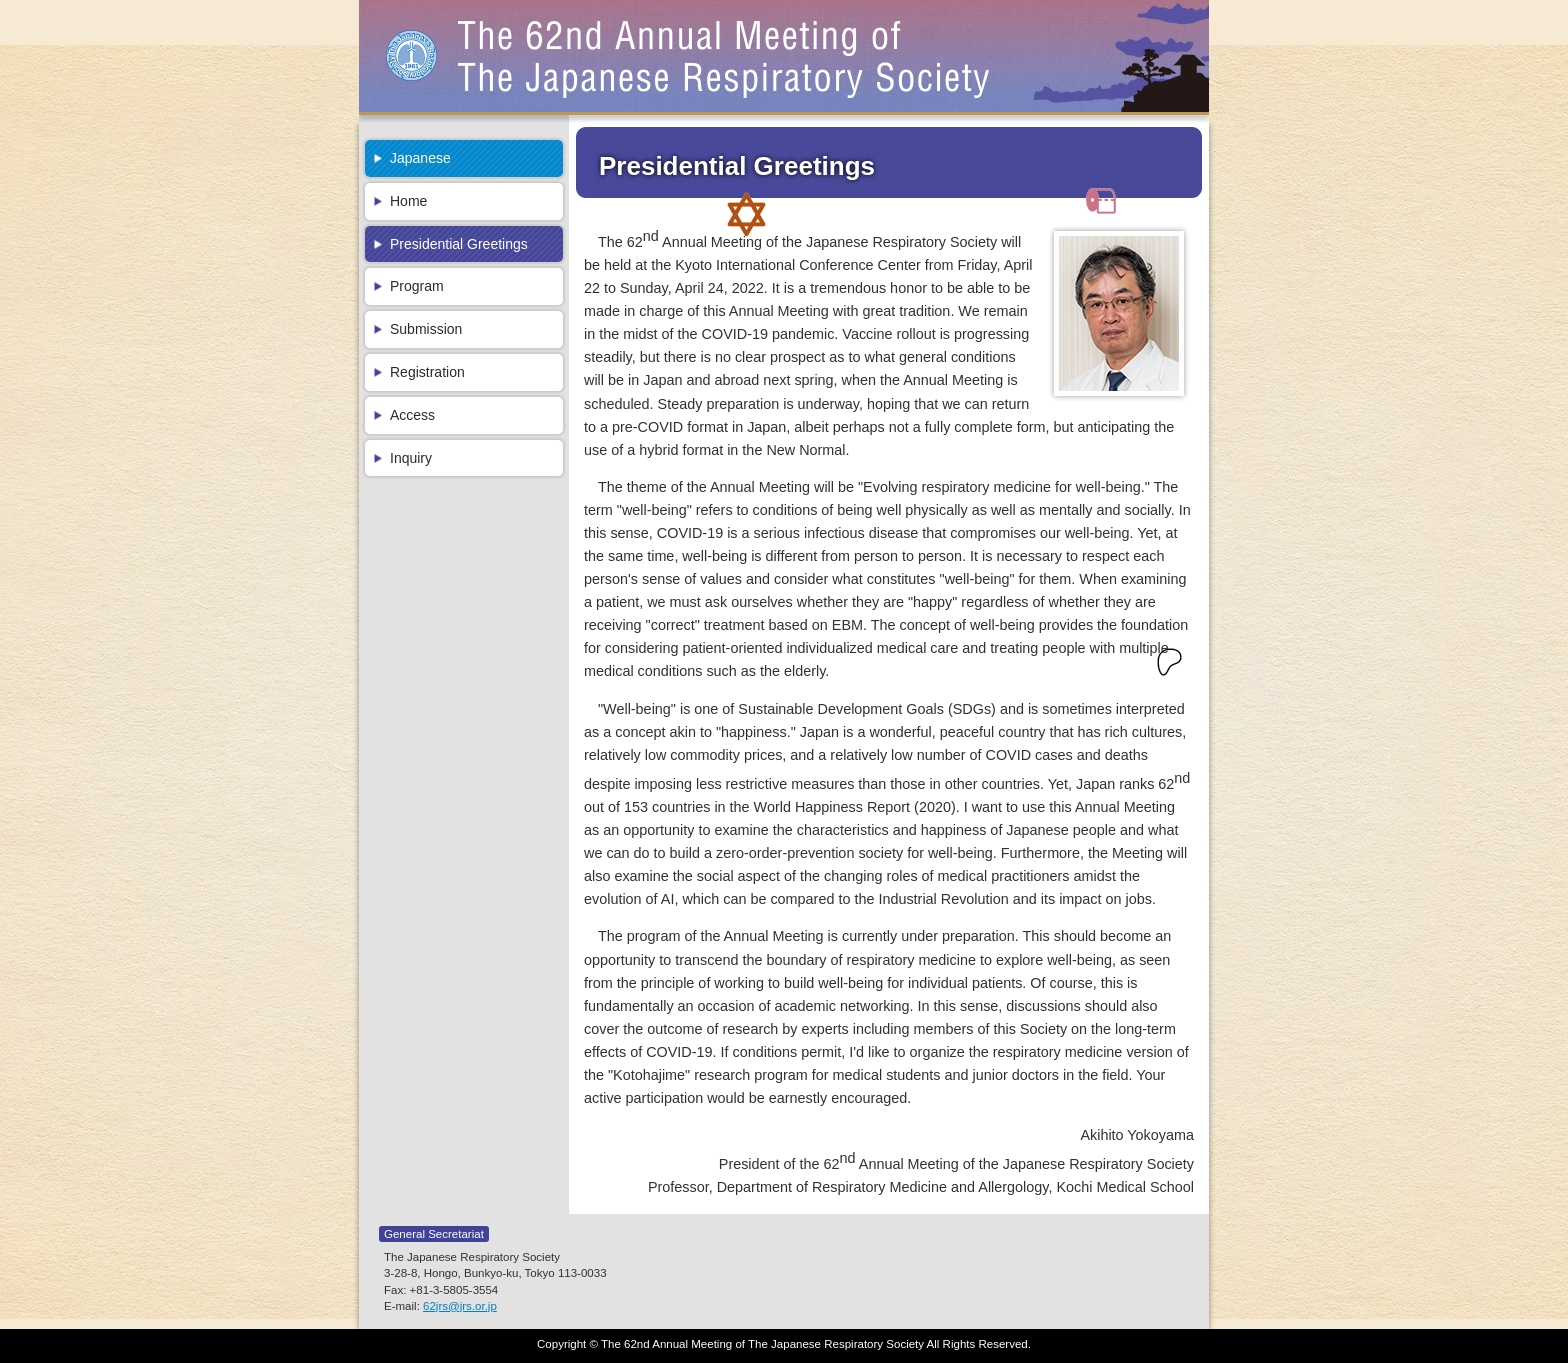  What do you see at coordinates (746, 214) in the screenshot?
I see `indicates jewish religious content or services` at bounding box center [746, 214].